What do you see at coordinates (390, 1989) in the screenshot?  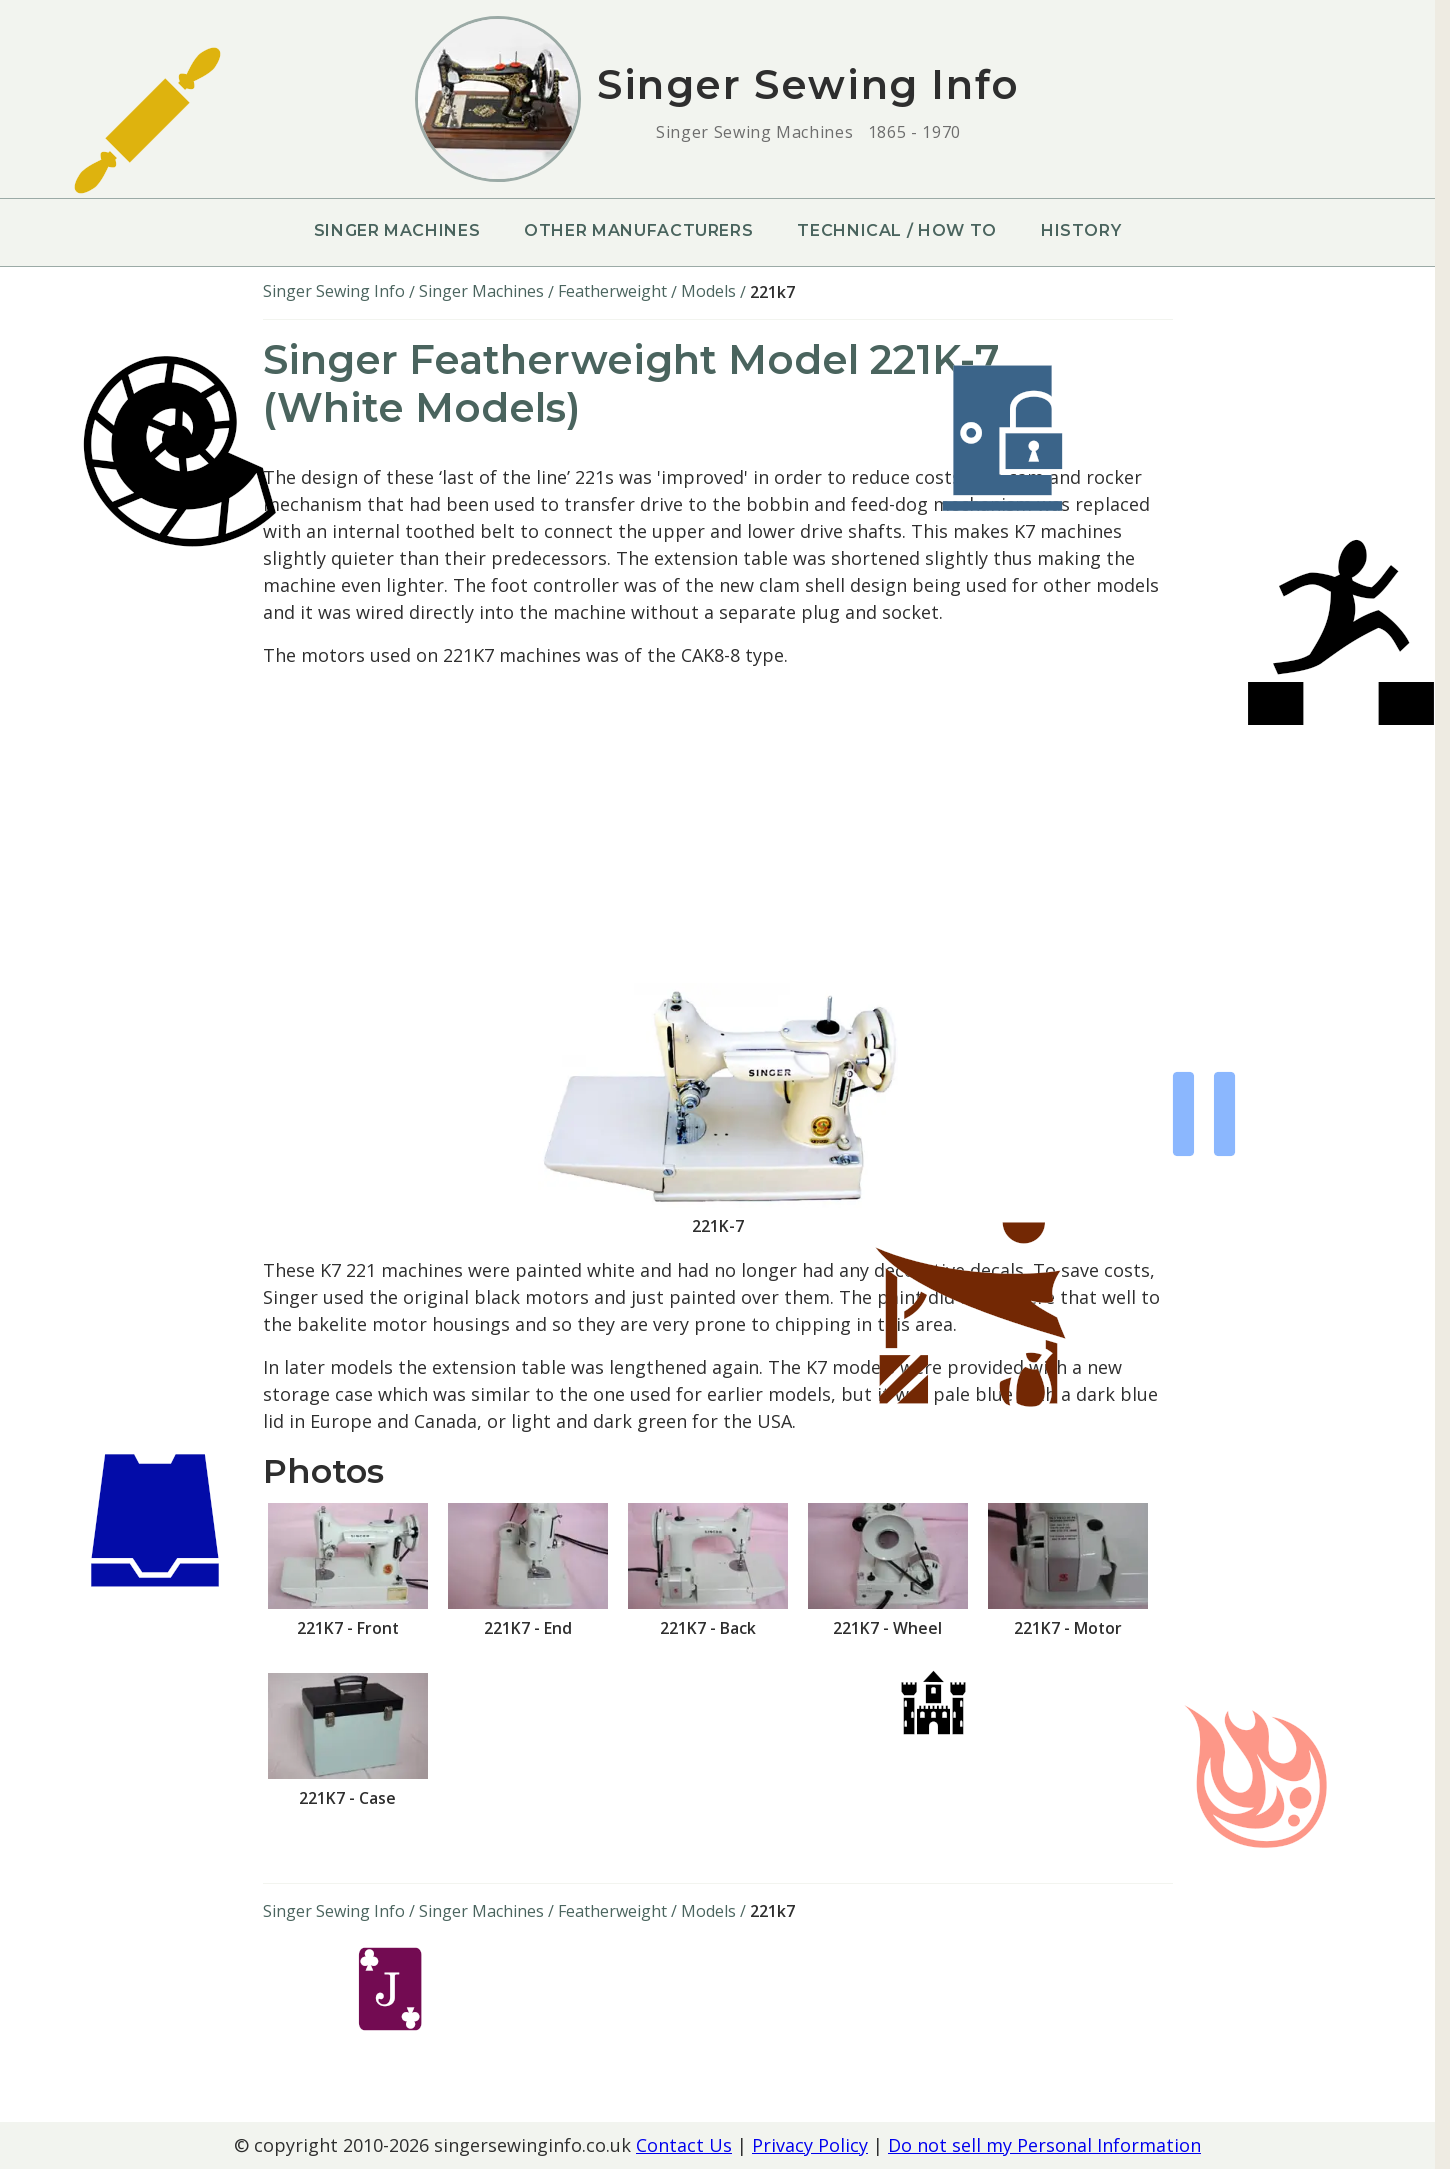 I see `jack of clubs playing card` at bounding box center [390, 1989].